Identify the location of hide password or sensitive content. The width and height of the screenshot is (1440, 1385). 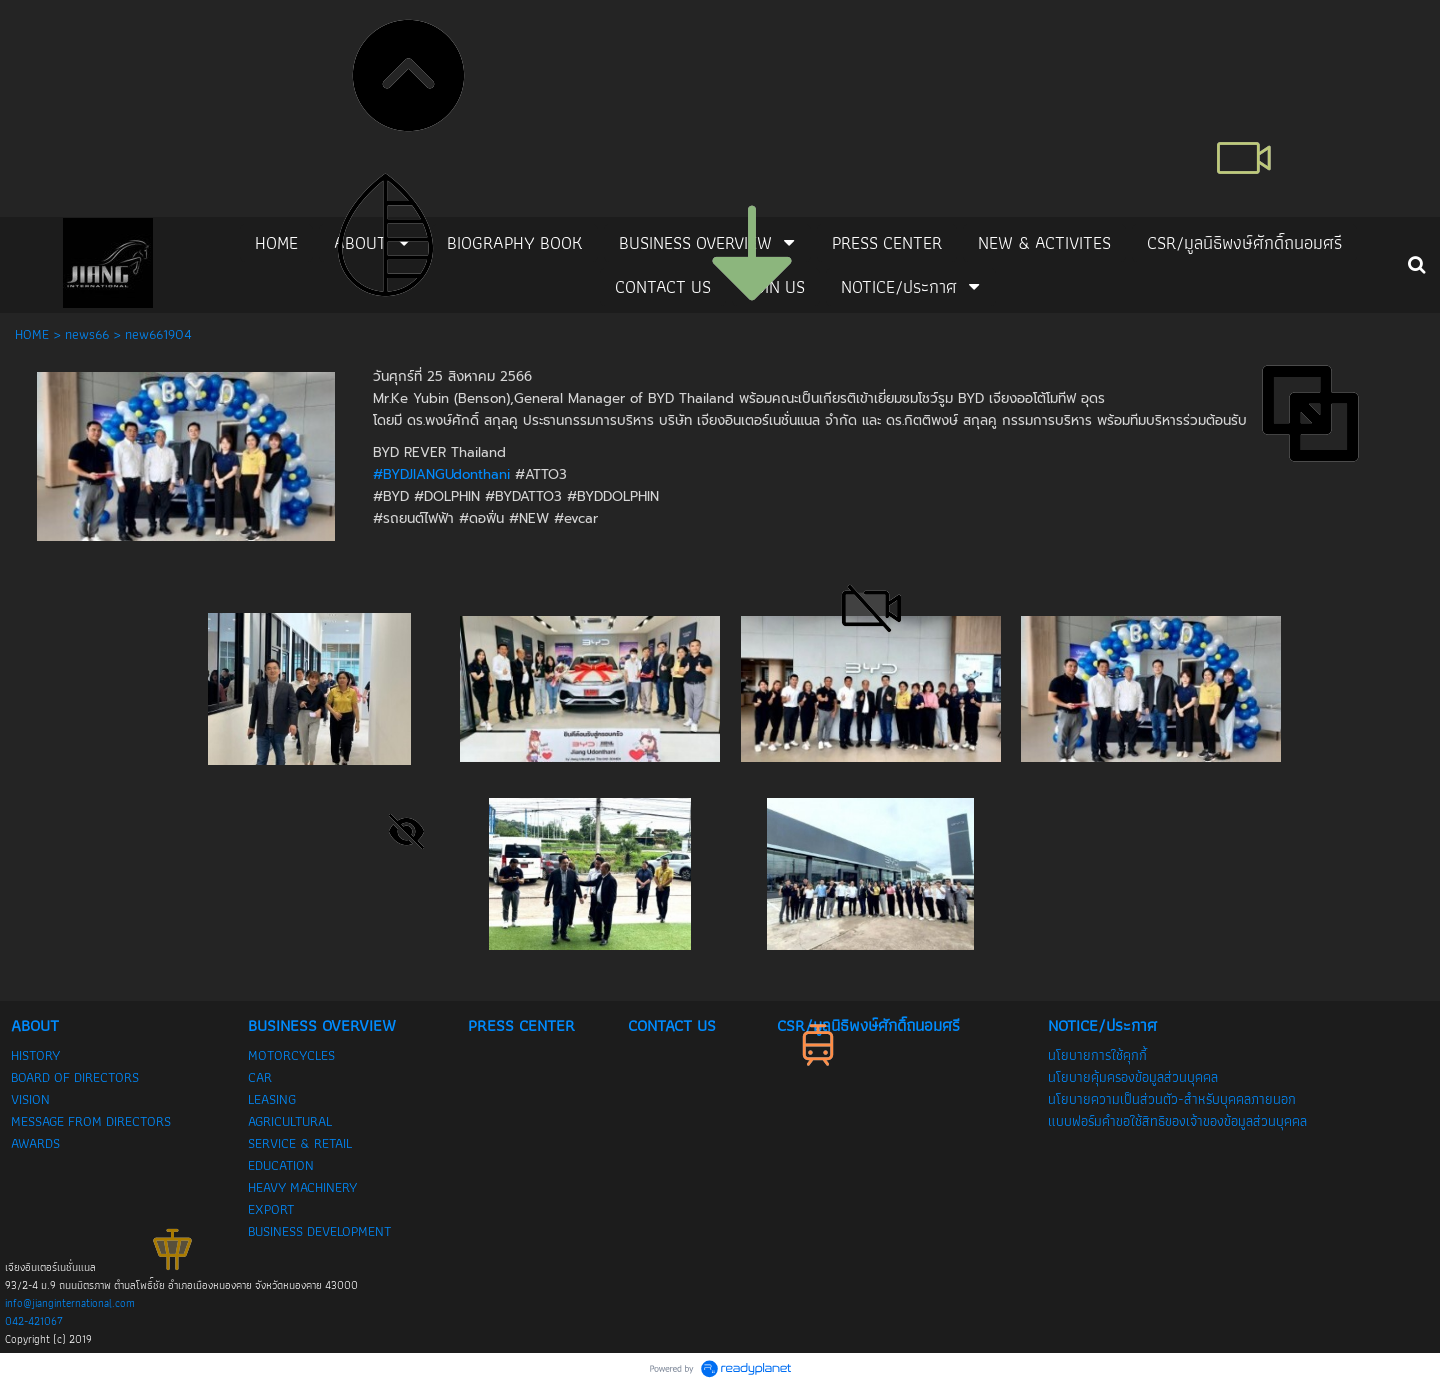
(406, 831).